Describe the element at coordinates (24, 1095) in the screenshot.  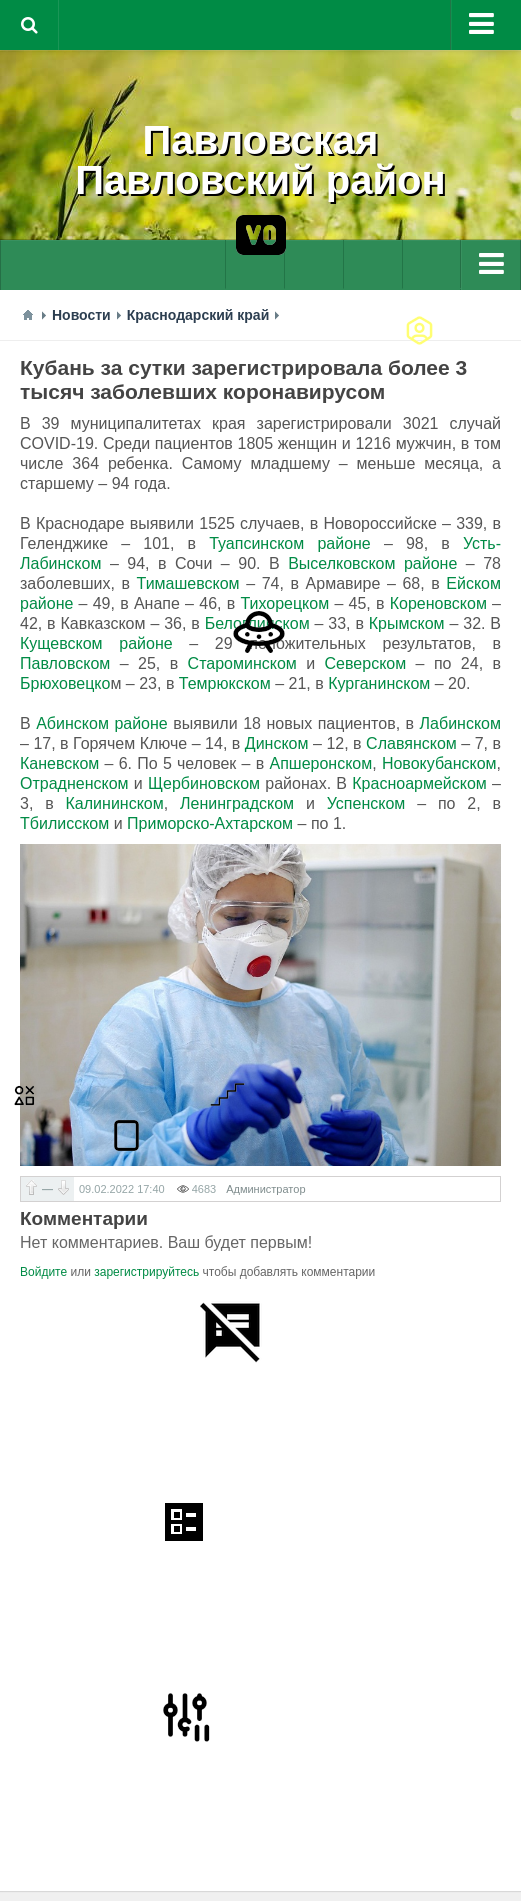
I see `browse icon library or icon picker` at that location.